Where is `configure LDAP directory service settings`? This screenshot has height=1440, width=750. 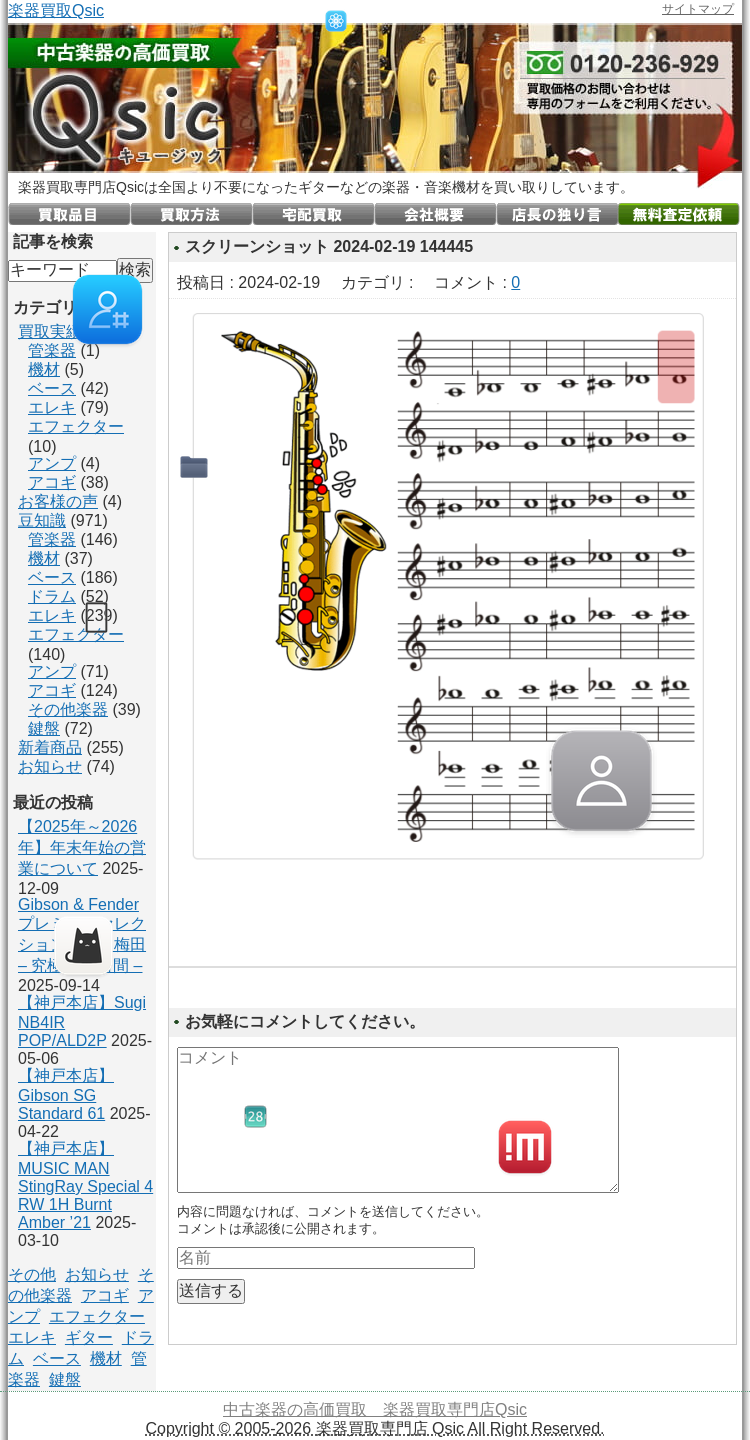 configure LDAP directory service settings is located at coordinates (601, 782).